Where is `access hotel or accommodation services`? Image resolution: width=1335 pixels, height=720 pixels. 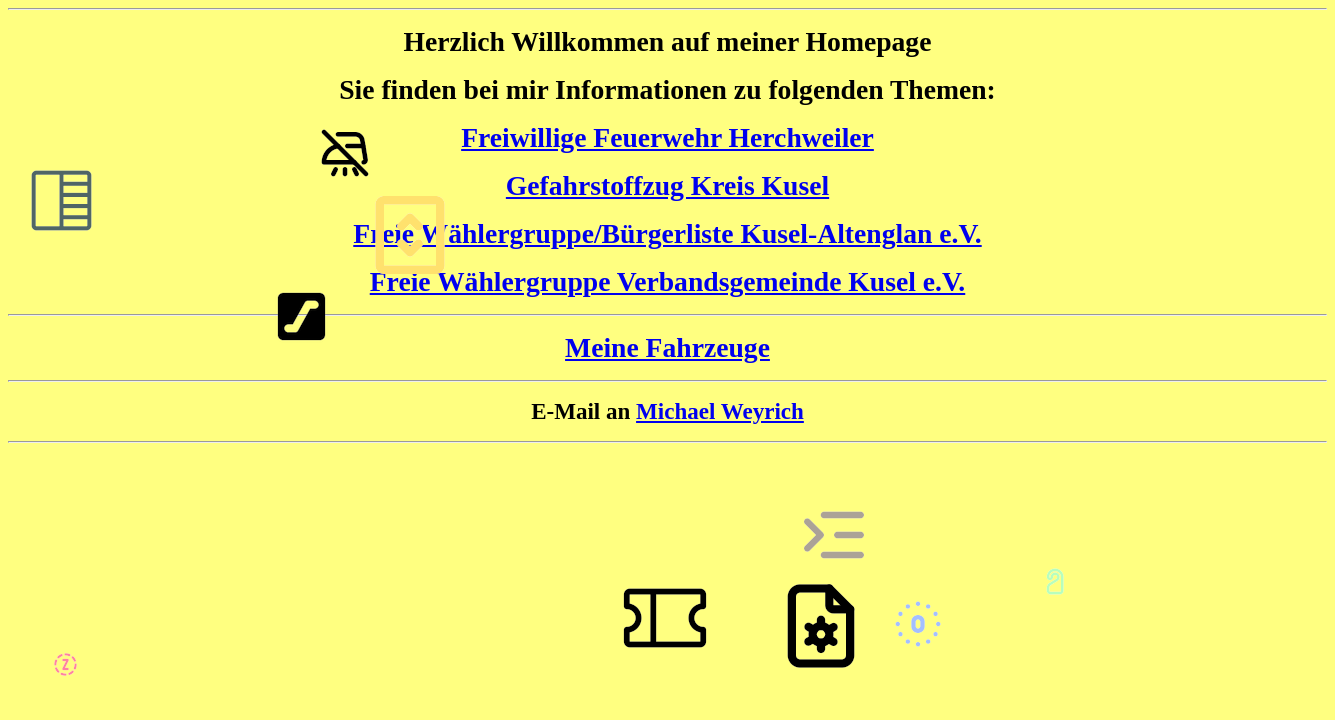
access hotel or accommodation services is located at coordinates (1054, 581).